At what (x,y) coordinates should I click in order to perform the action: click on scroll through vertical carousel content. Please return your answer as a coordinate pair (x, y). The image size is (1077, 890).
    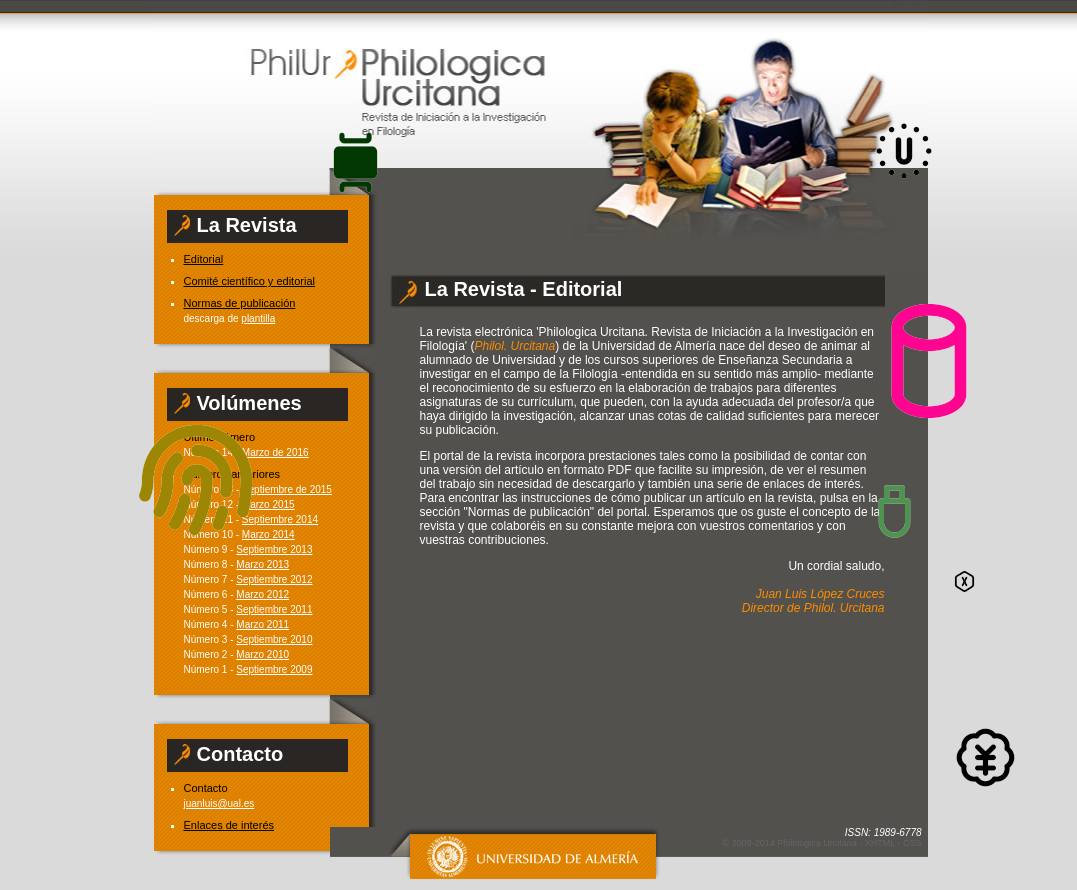
    Looking at the image, I should click on (355, 162).